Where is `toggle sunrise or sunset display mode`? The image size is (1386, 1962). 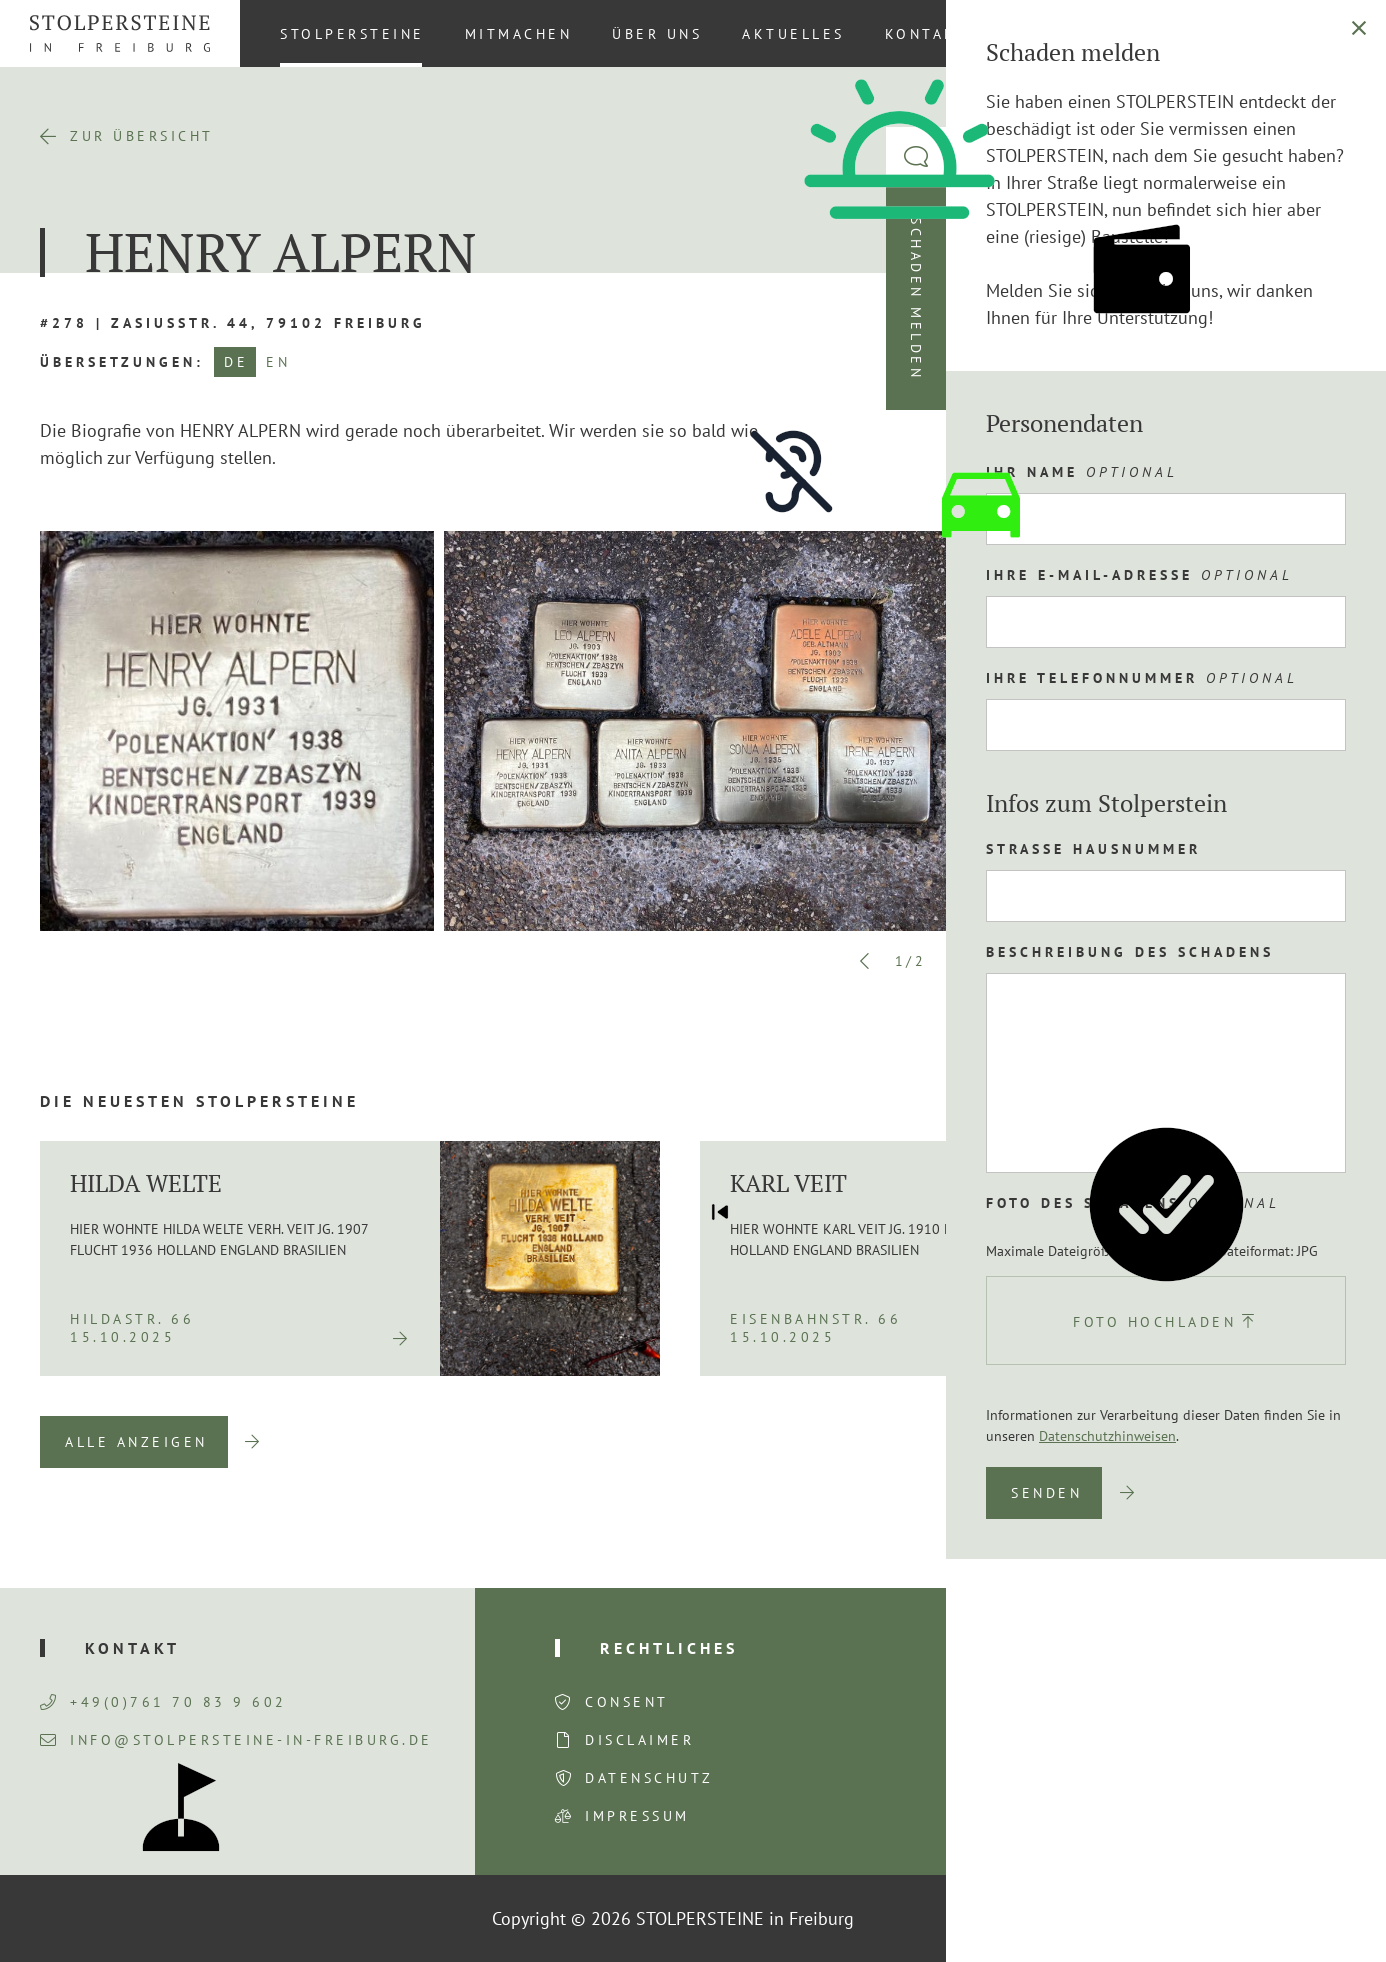
toggle sunrise or sunset display mode is located at coordinates (899, 155).